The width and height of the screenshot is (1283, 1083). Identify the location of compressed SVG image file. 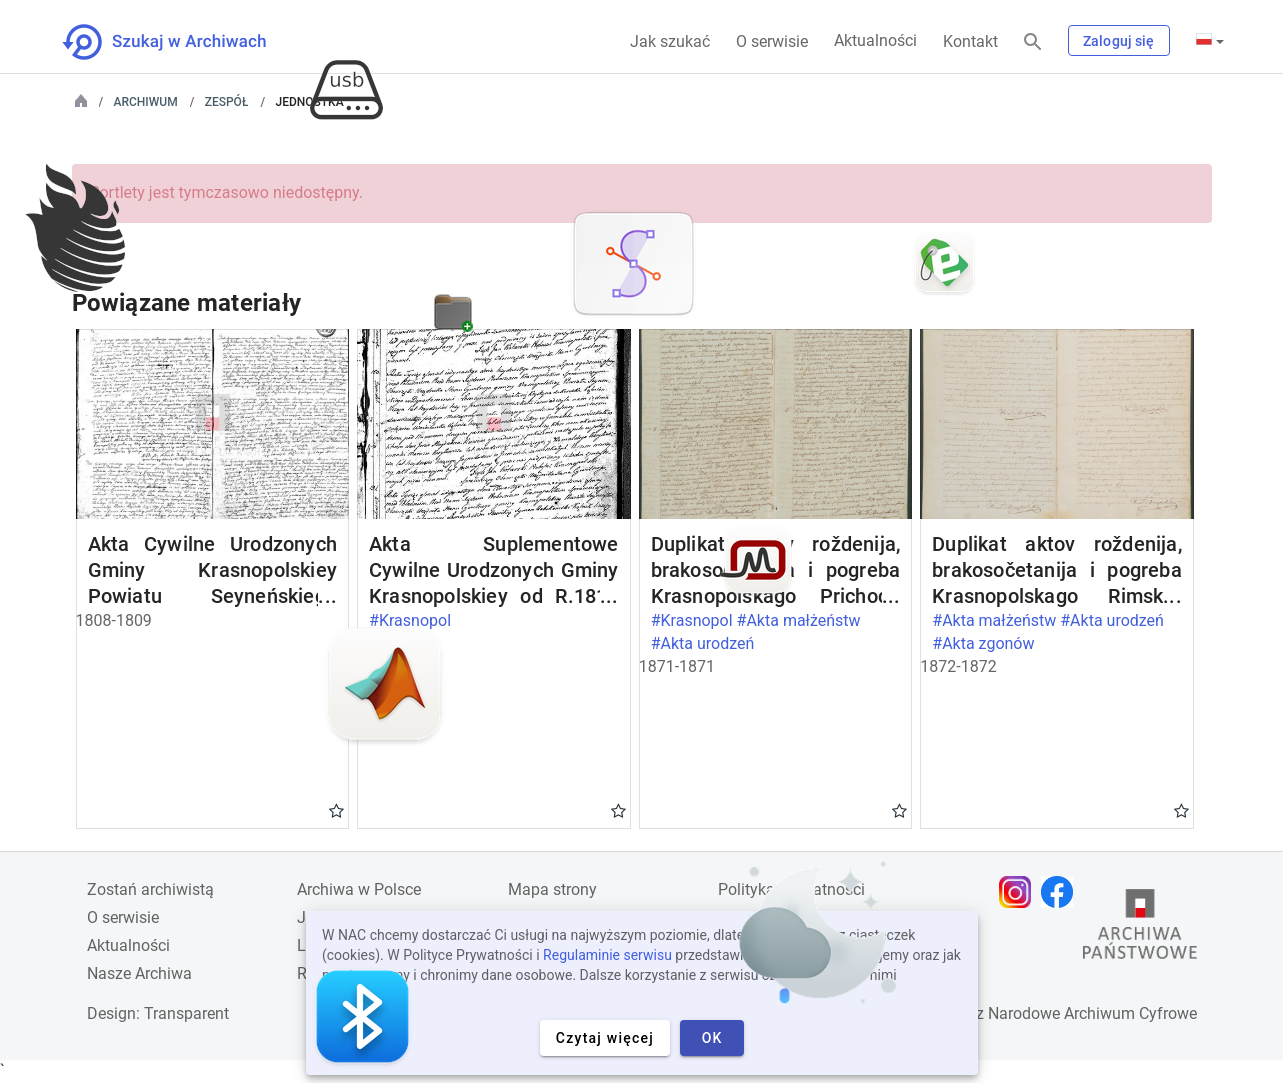
(633, 259).